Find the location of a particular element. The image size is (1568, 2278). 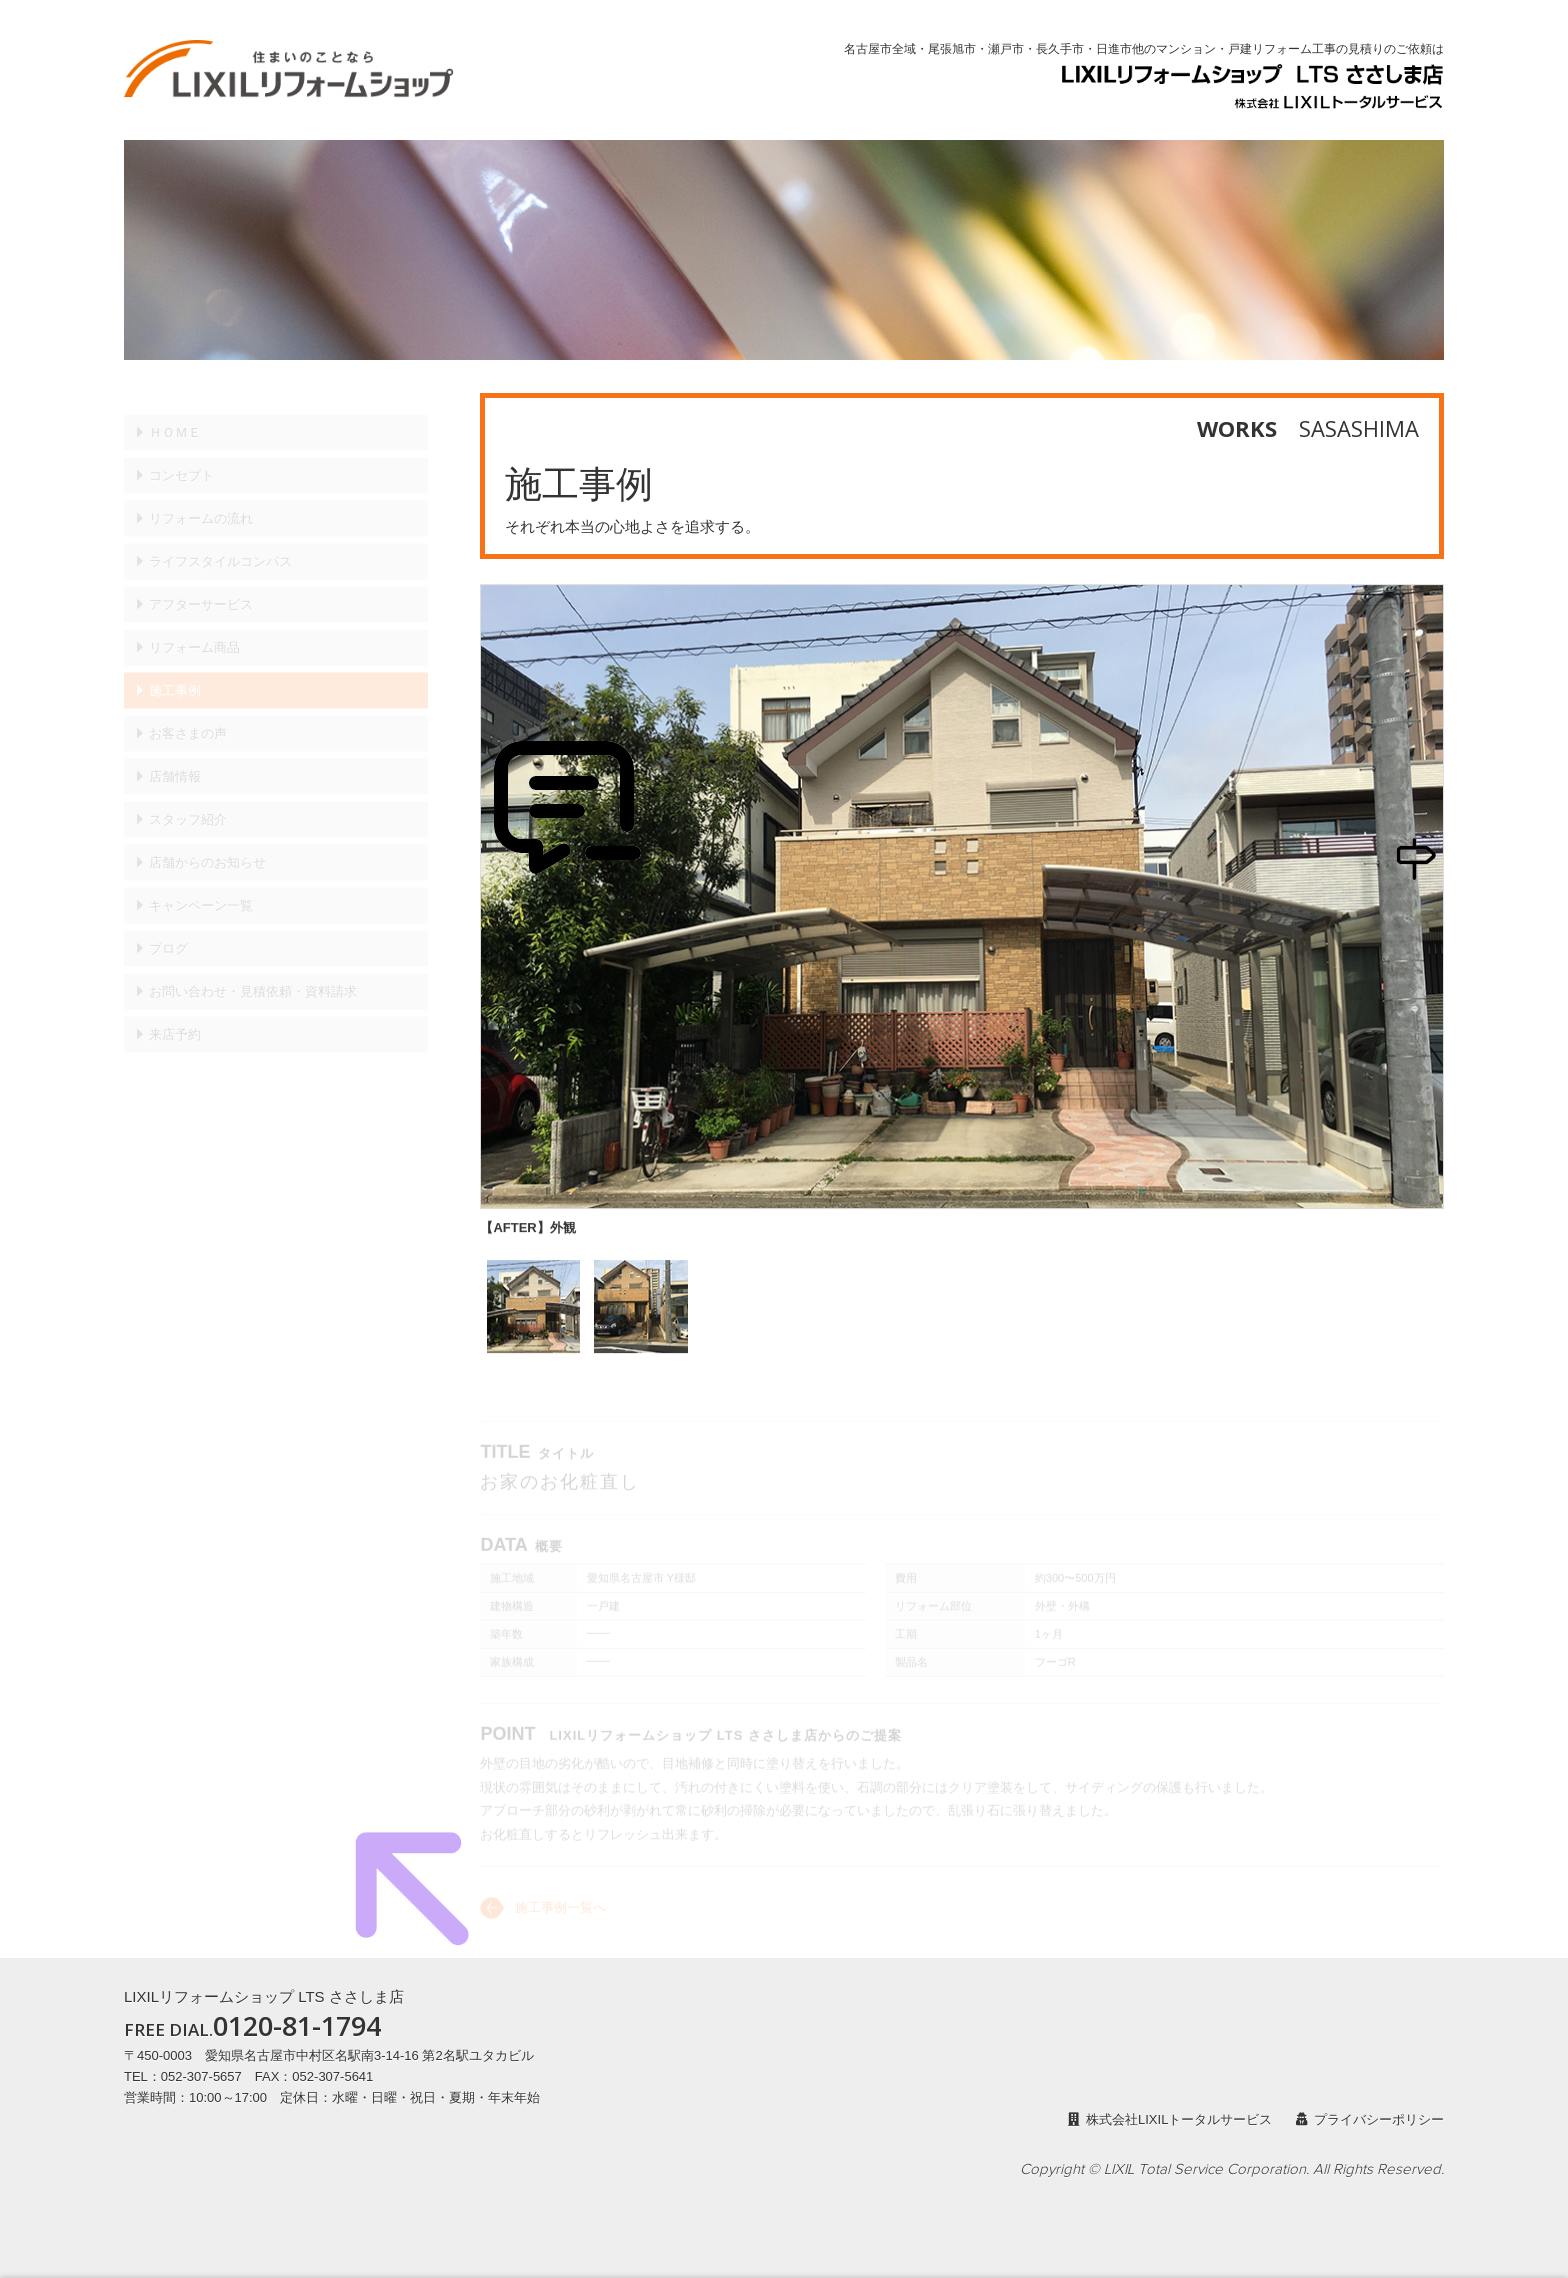

navigate back to previous screen is located at coordinates (412, 1888).